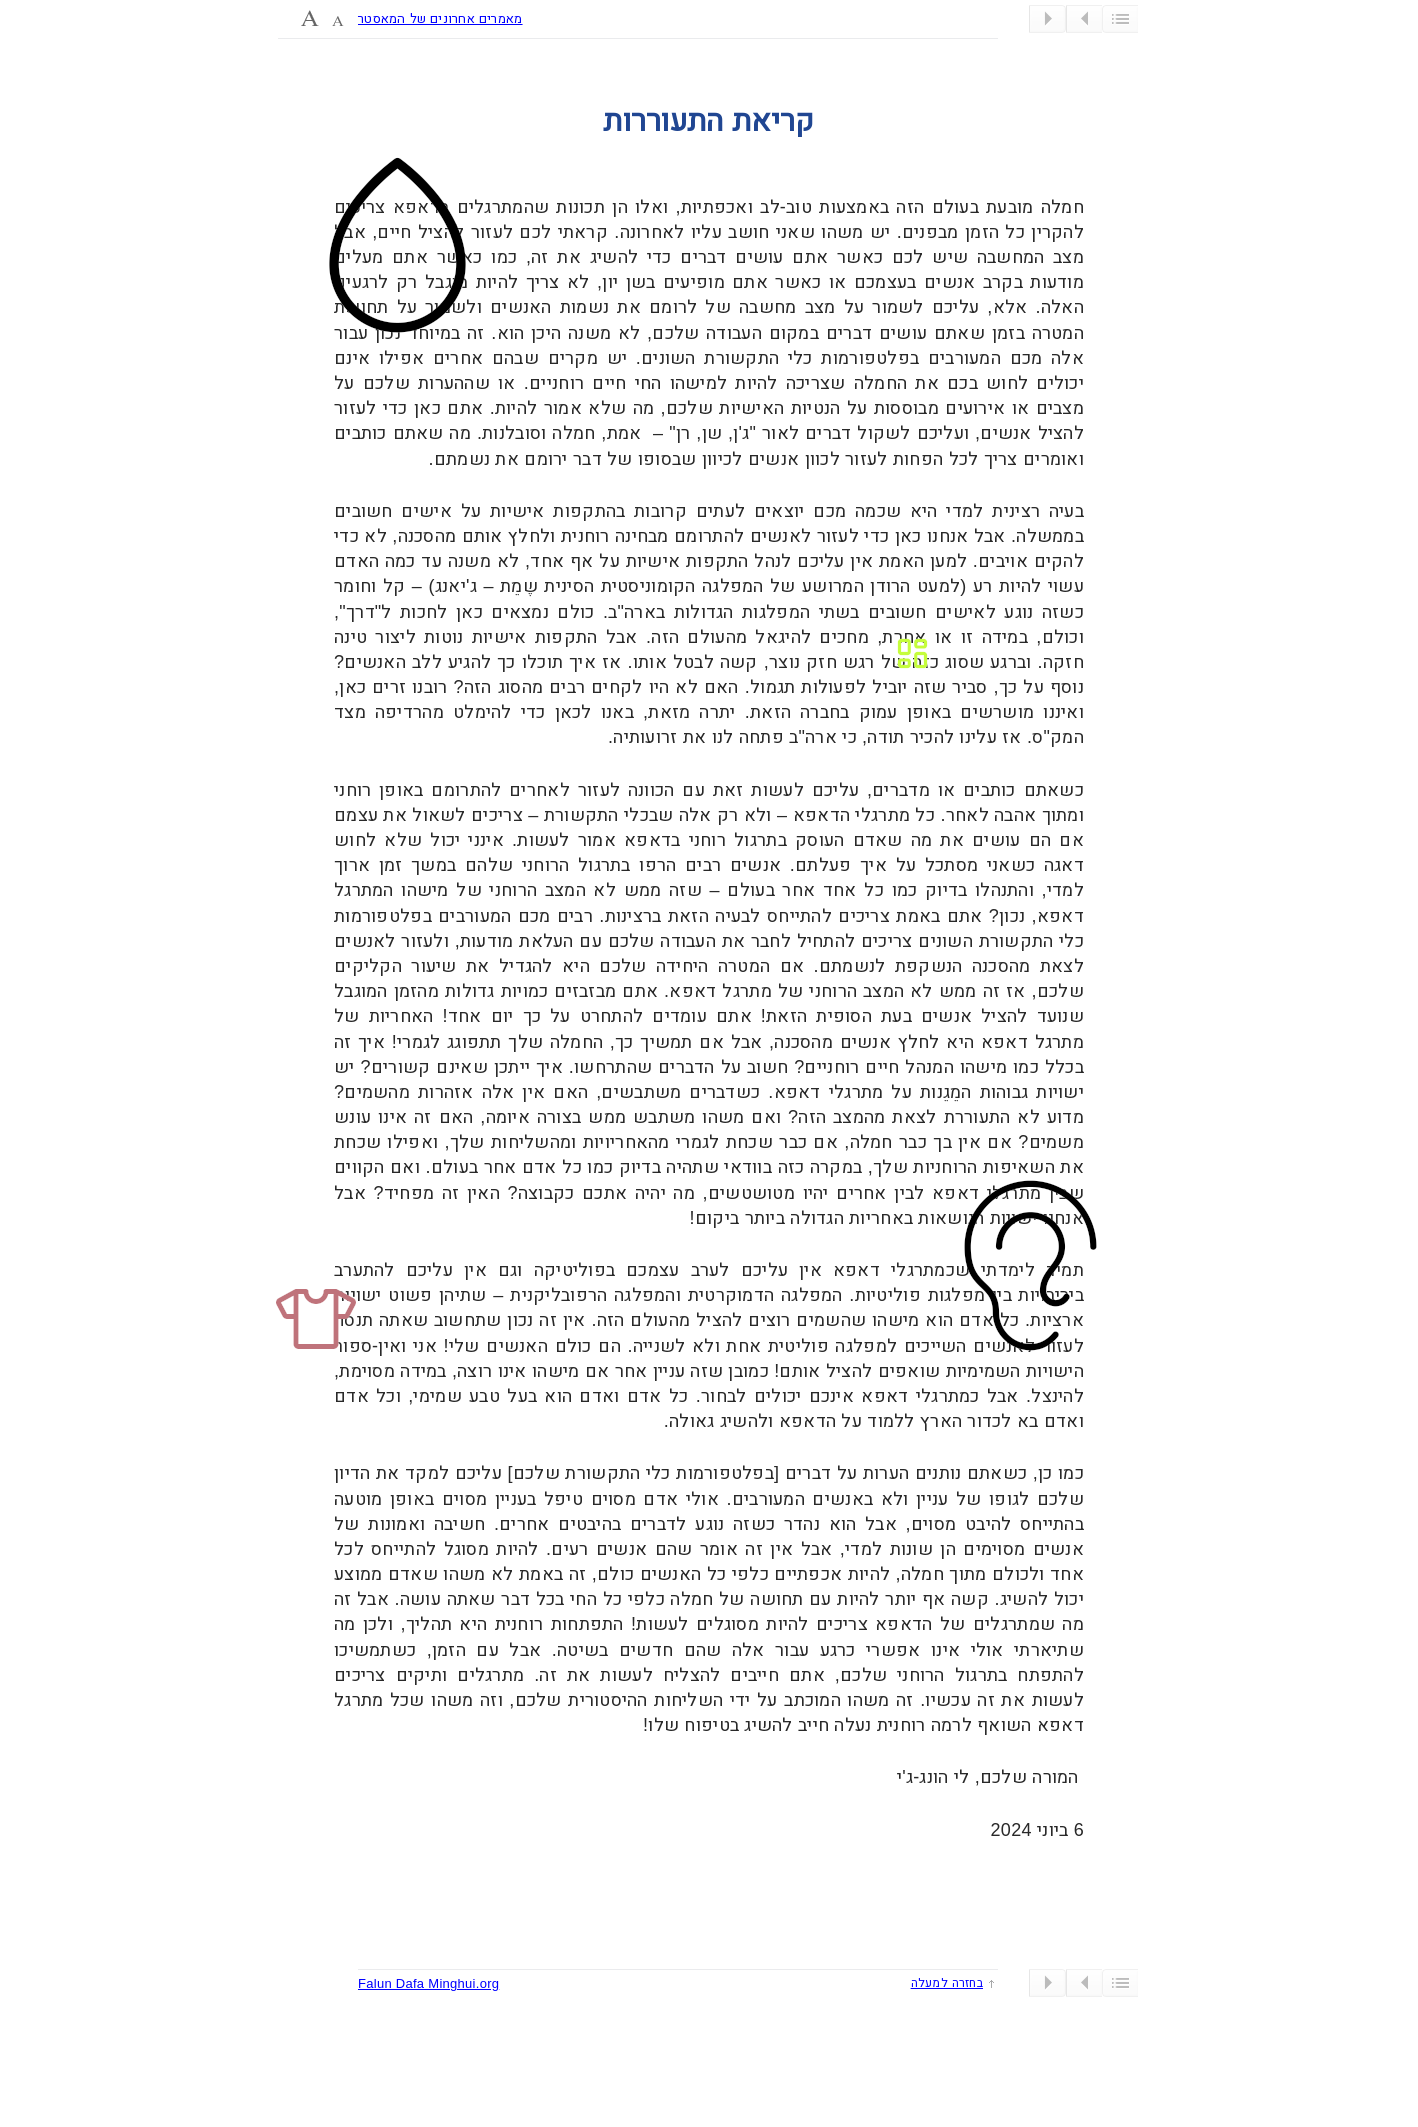  What do you see at coordinates (912, 653) in the screenshot?
I see `open dashboard view` at bounding box center [912, 653].